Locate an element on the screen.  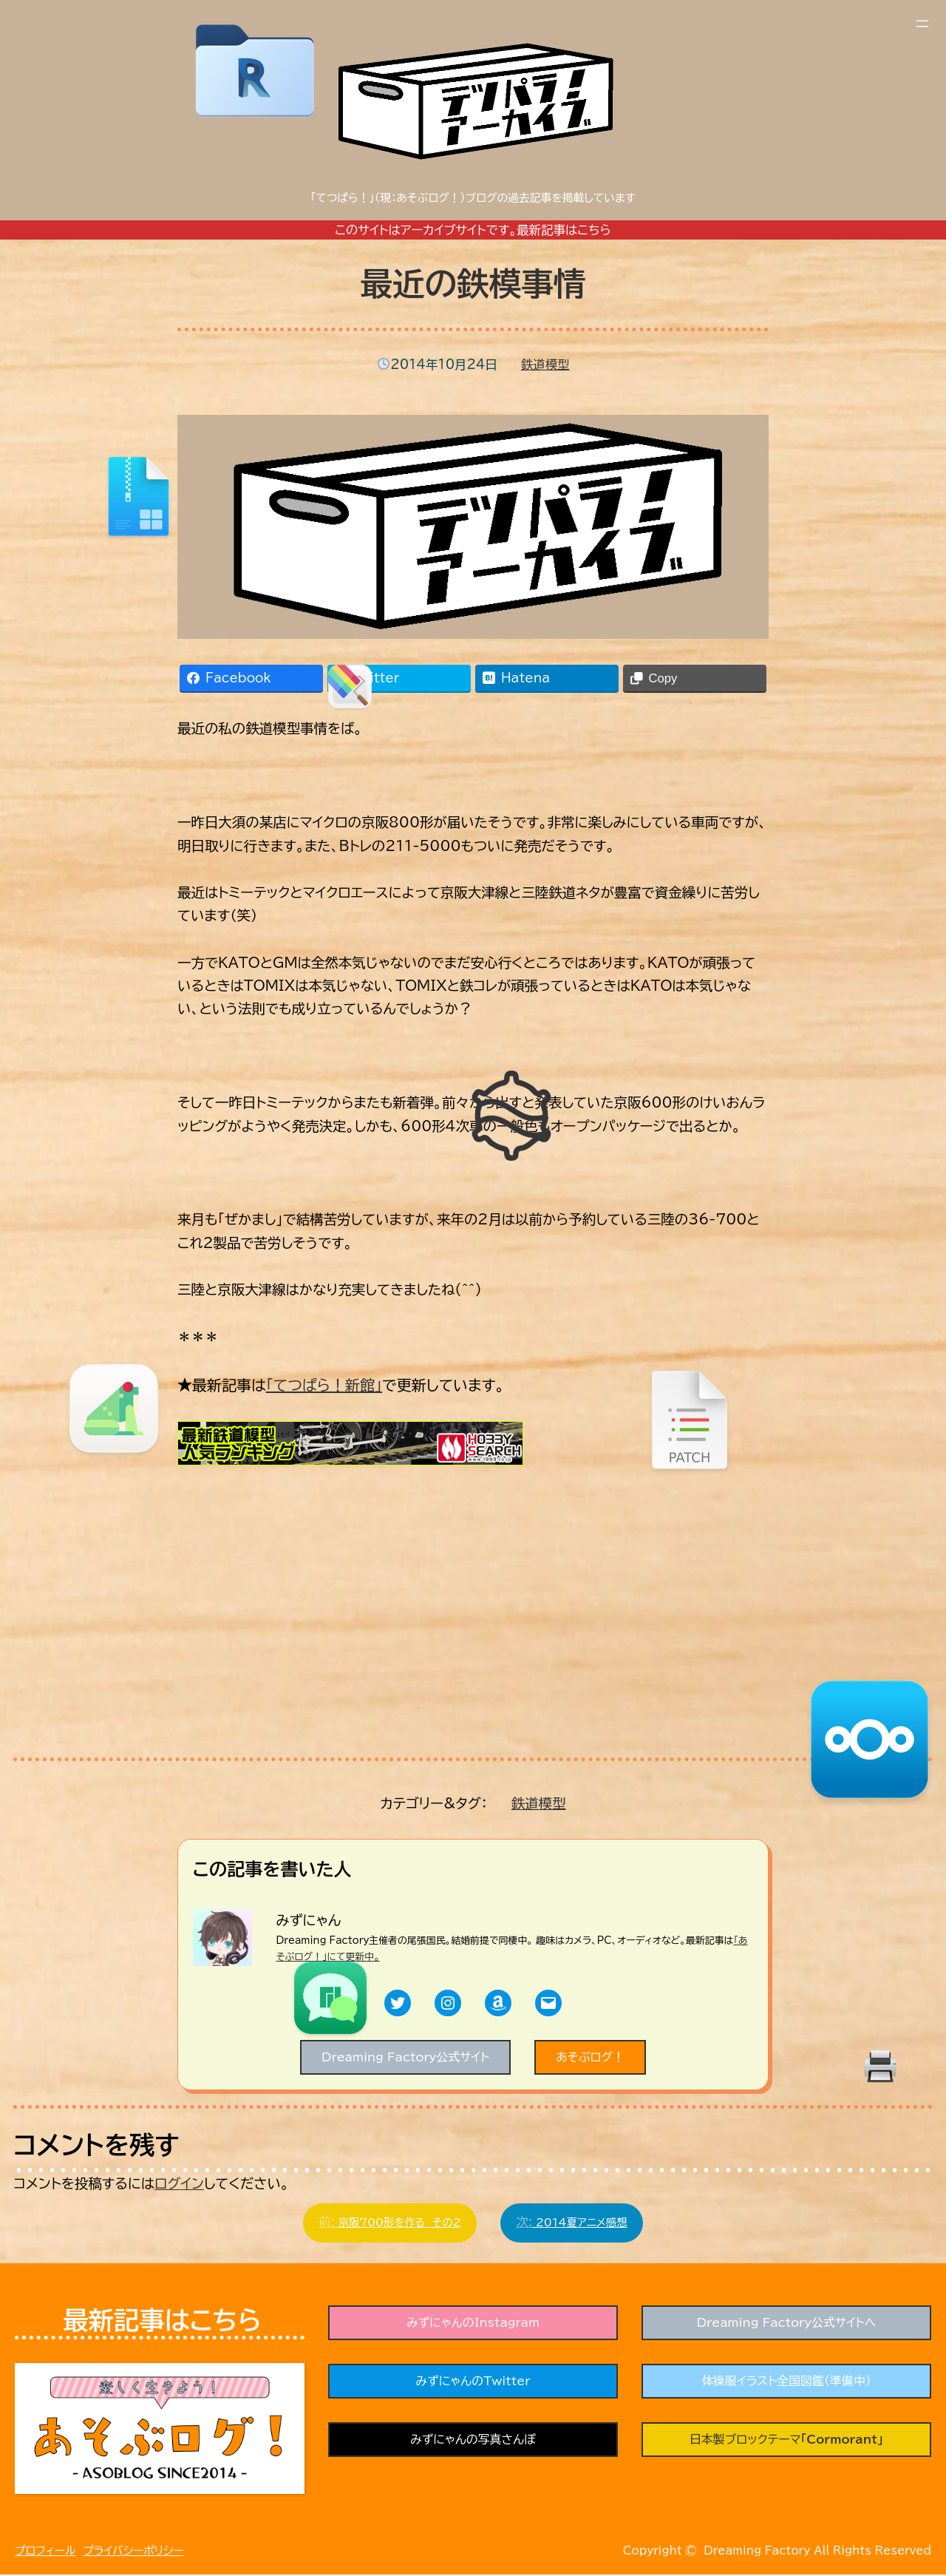
launch minesweeper game is located at coordinates (511, 1116).